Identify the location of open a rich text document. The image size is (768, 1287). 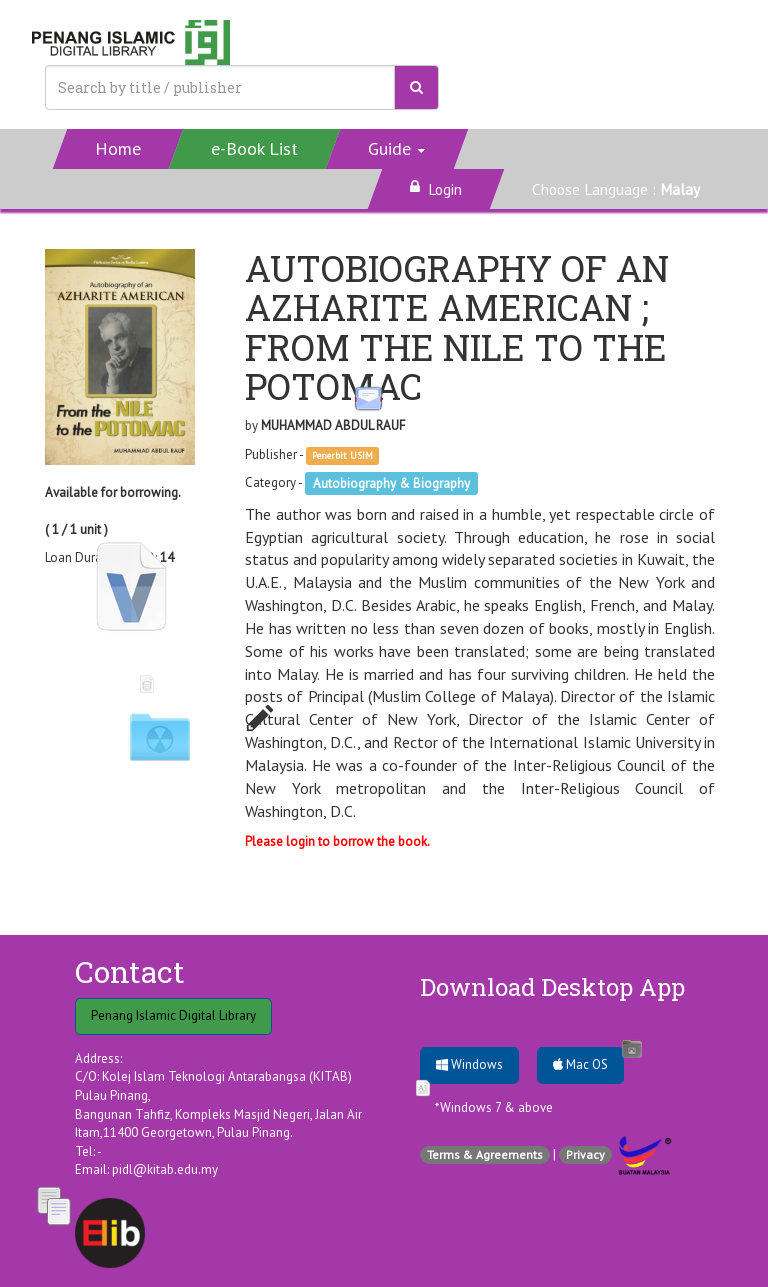
(423, 1088).